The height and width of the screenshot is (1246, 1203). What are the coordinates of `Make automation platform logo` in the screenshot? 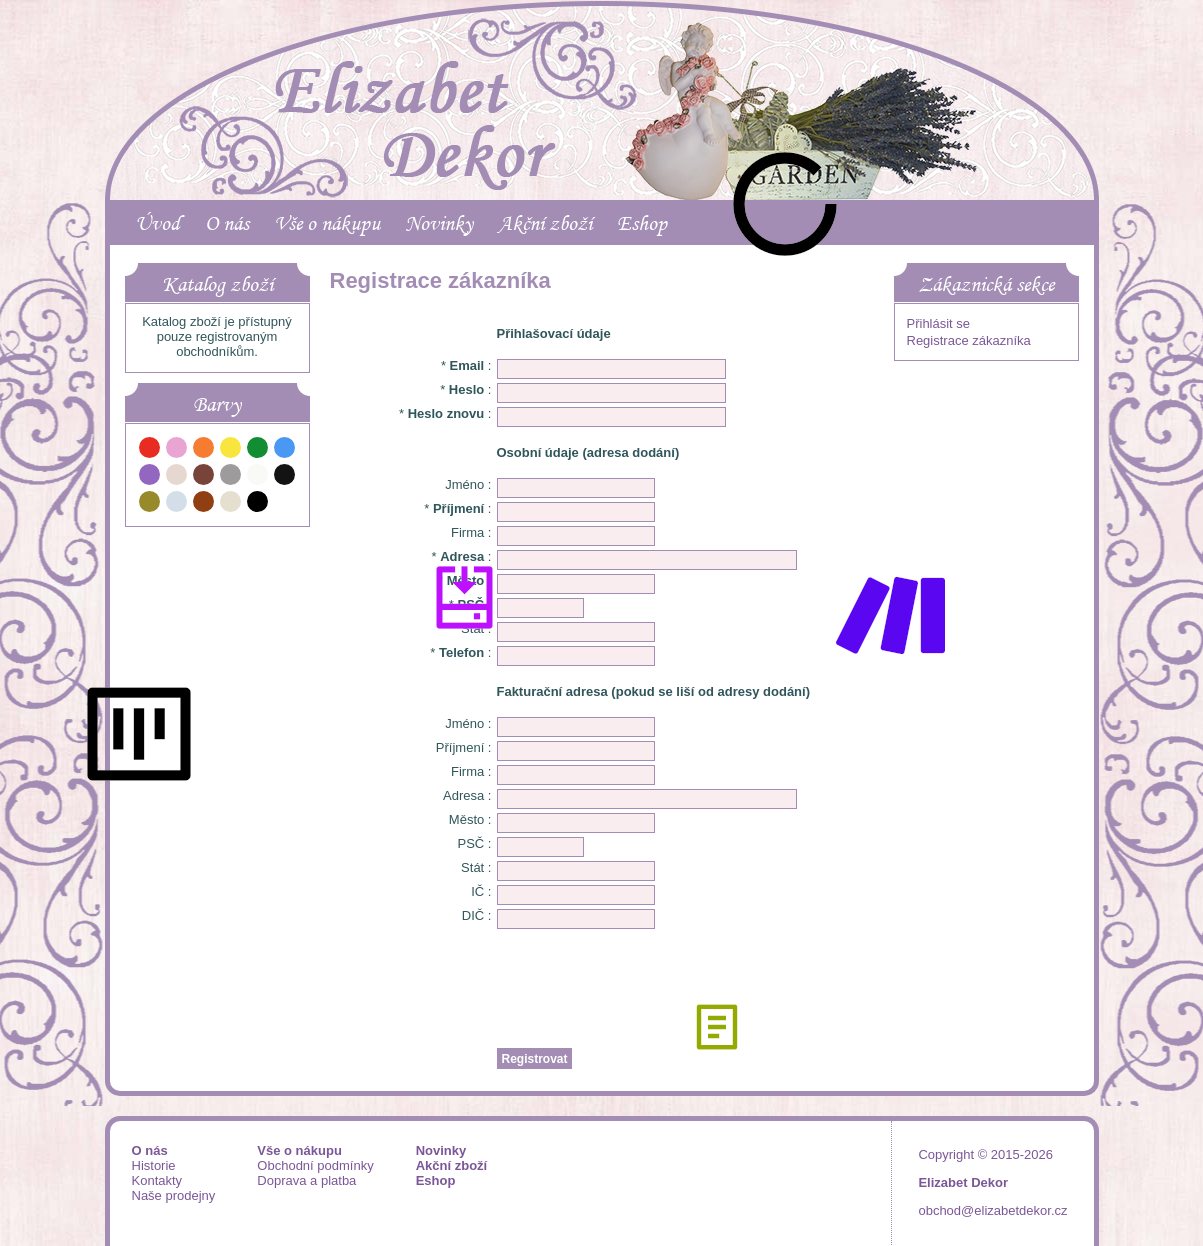 It's located at (890, 615).